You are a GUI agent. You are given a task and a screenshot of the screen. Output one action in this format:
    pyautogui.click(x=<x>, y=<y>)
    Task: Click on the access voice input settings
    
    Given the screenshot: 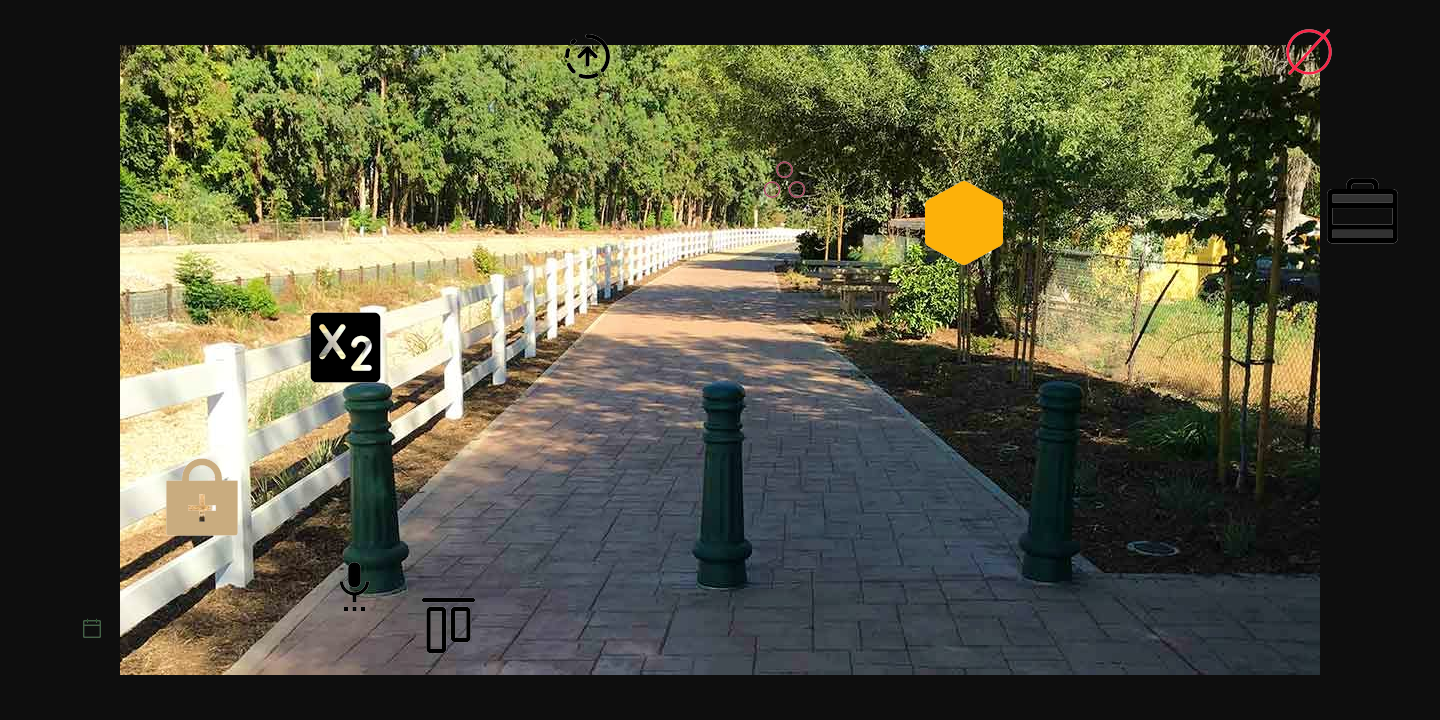 What is the action you would take?
    pyautogui.click(x=354, y=585)
    